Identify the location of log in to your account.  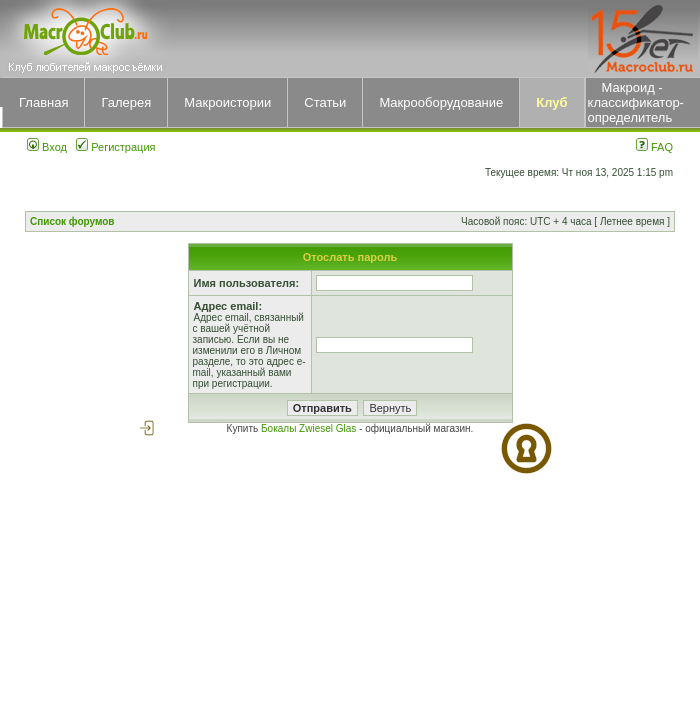
(148, 428).